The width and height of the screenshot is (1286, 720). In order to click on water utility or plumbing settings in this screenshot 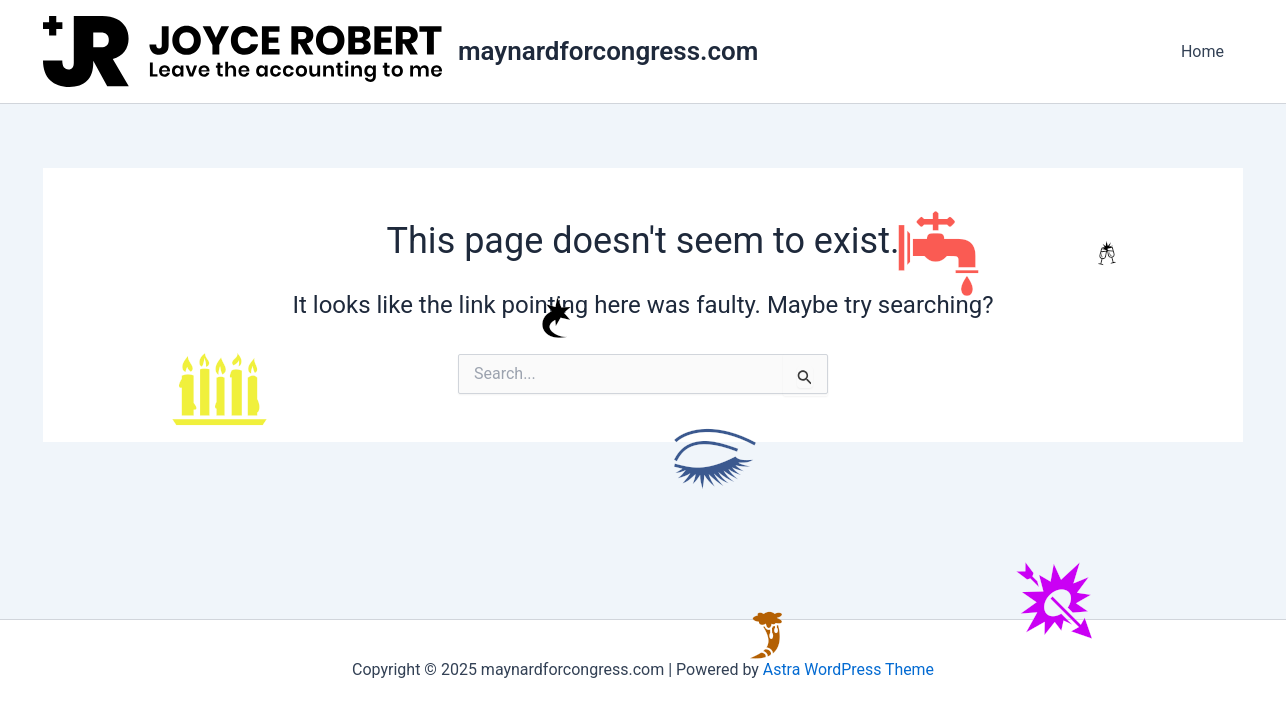, I will do `click(938, 253)`.